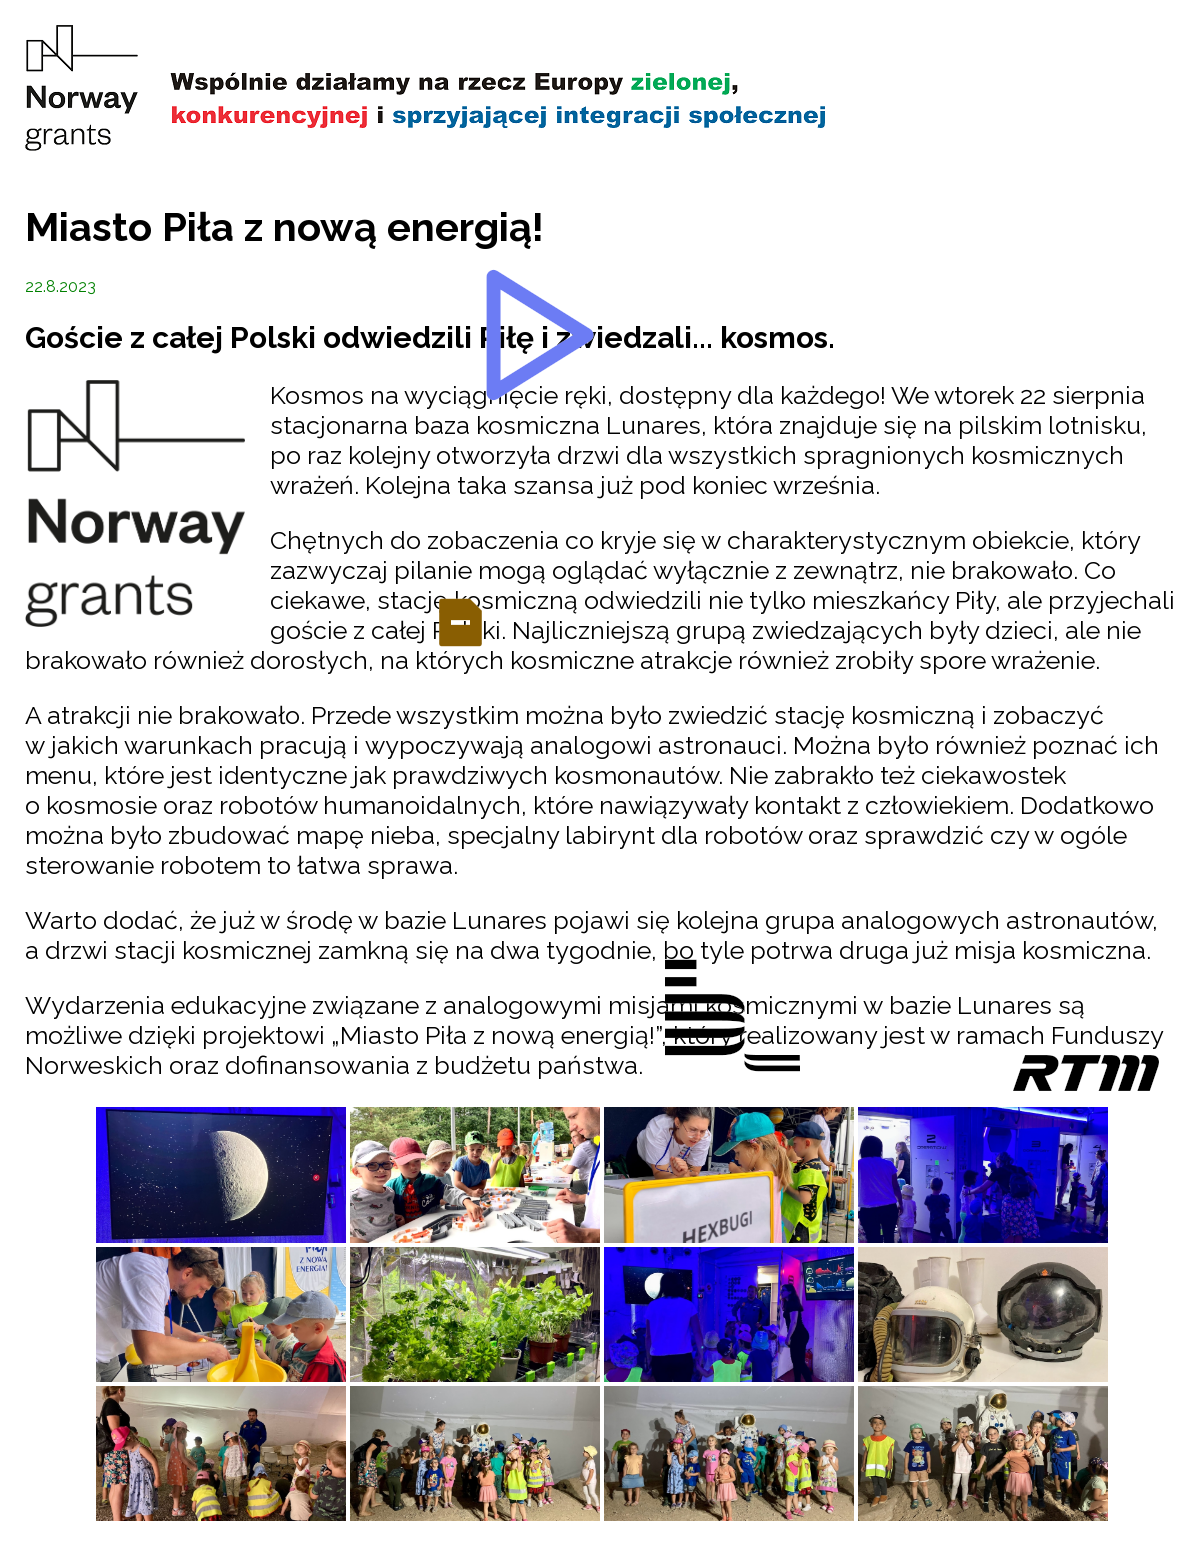 The width and height of the screenshot is (1203, 1548). What do you see at coordinates (732, 1015) in the screenshot?
I see `BEM (Block Element Modifier) methodology logo` at bounding box center [732, 1015].